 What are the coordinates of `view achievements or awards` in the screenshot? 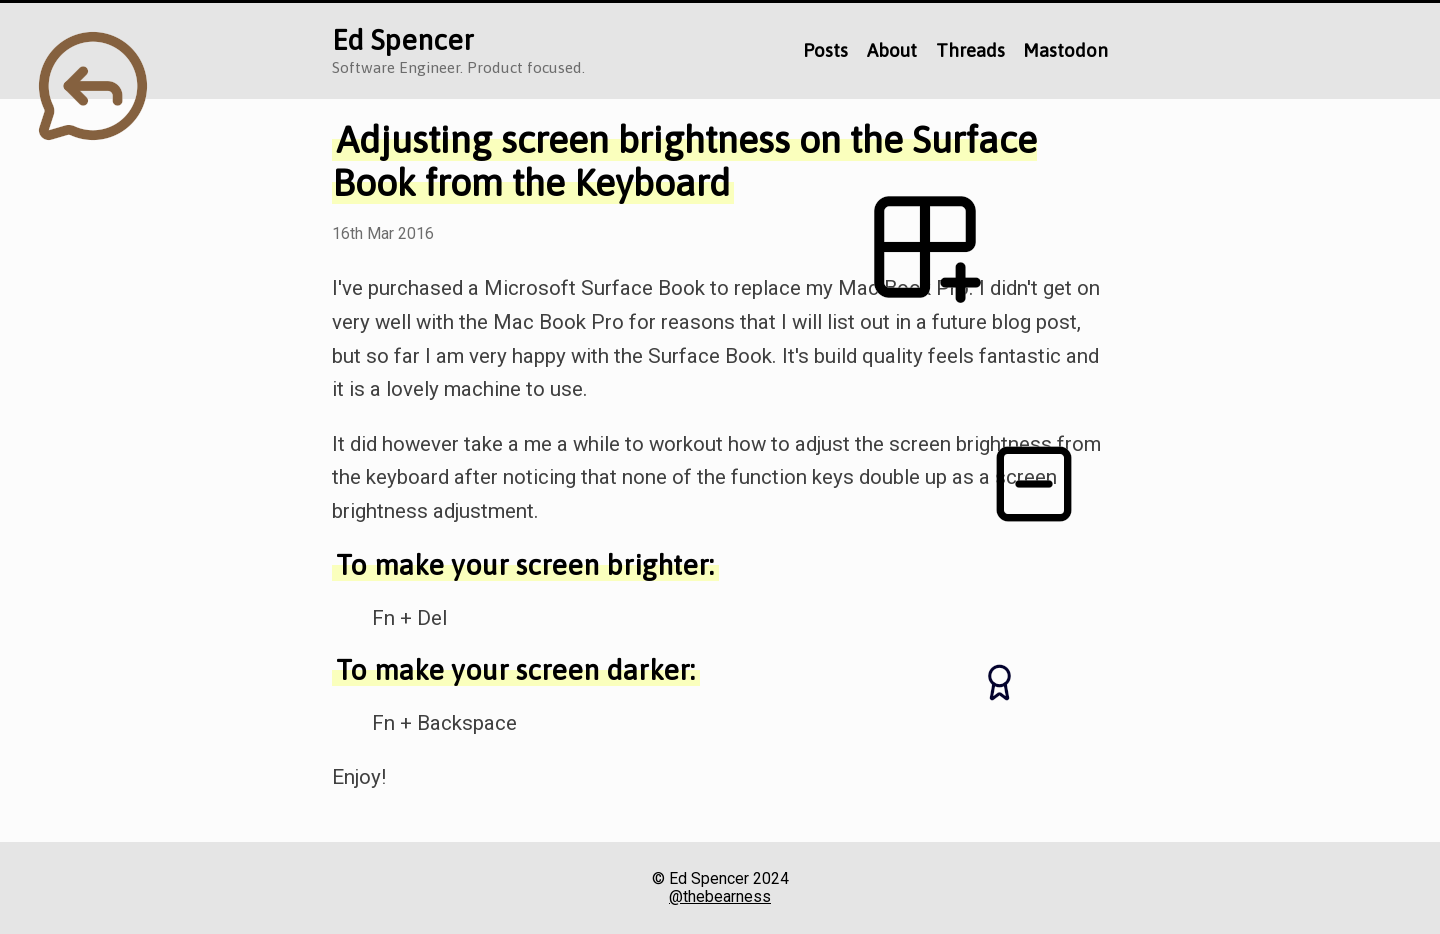 It's located at (999, 682).